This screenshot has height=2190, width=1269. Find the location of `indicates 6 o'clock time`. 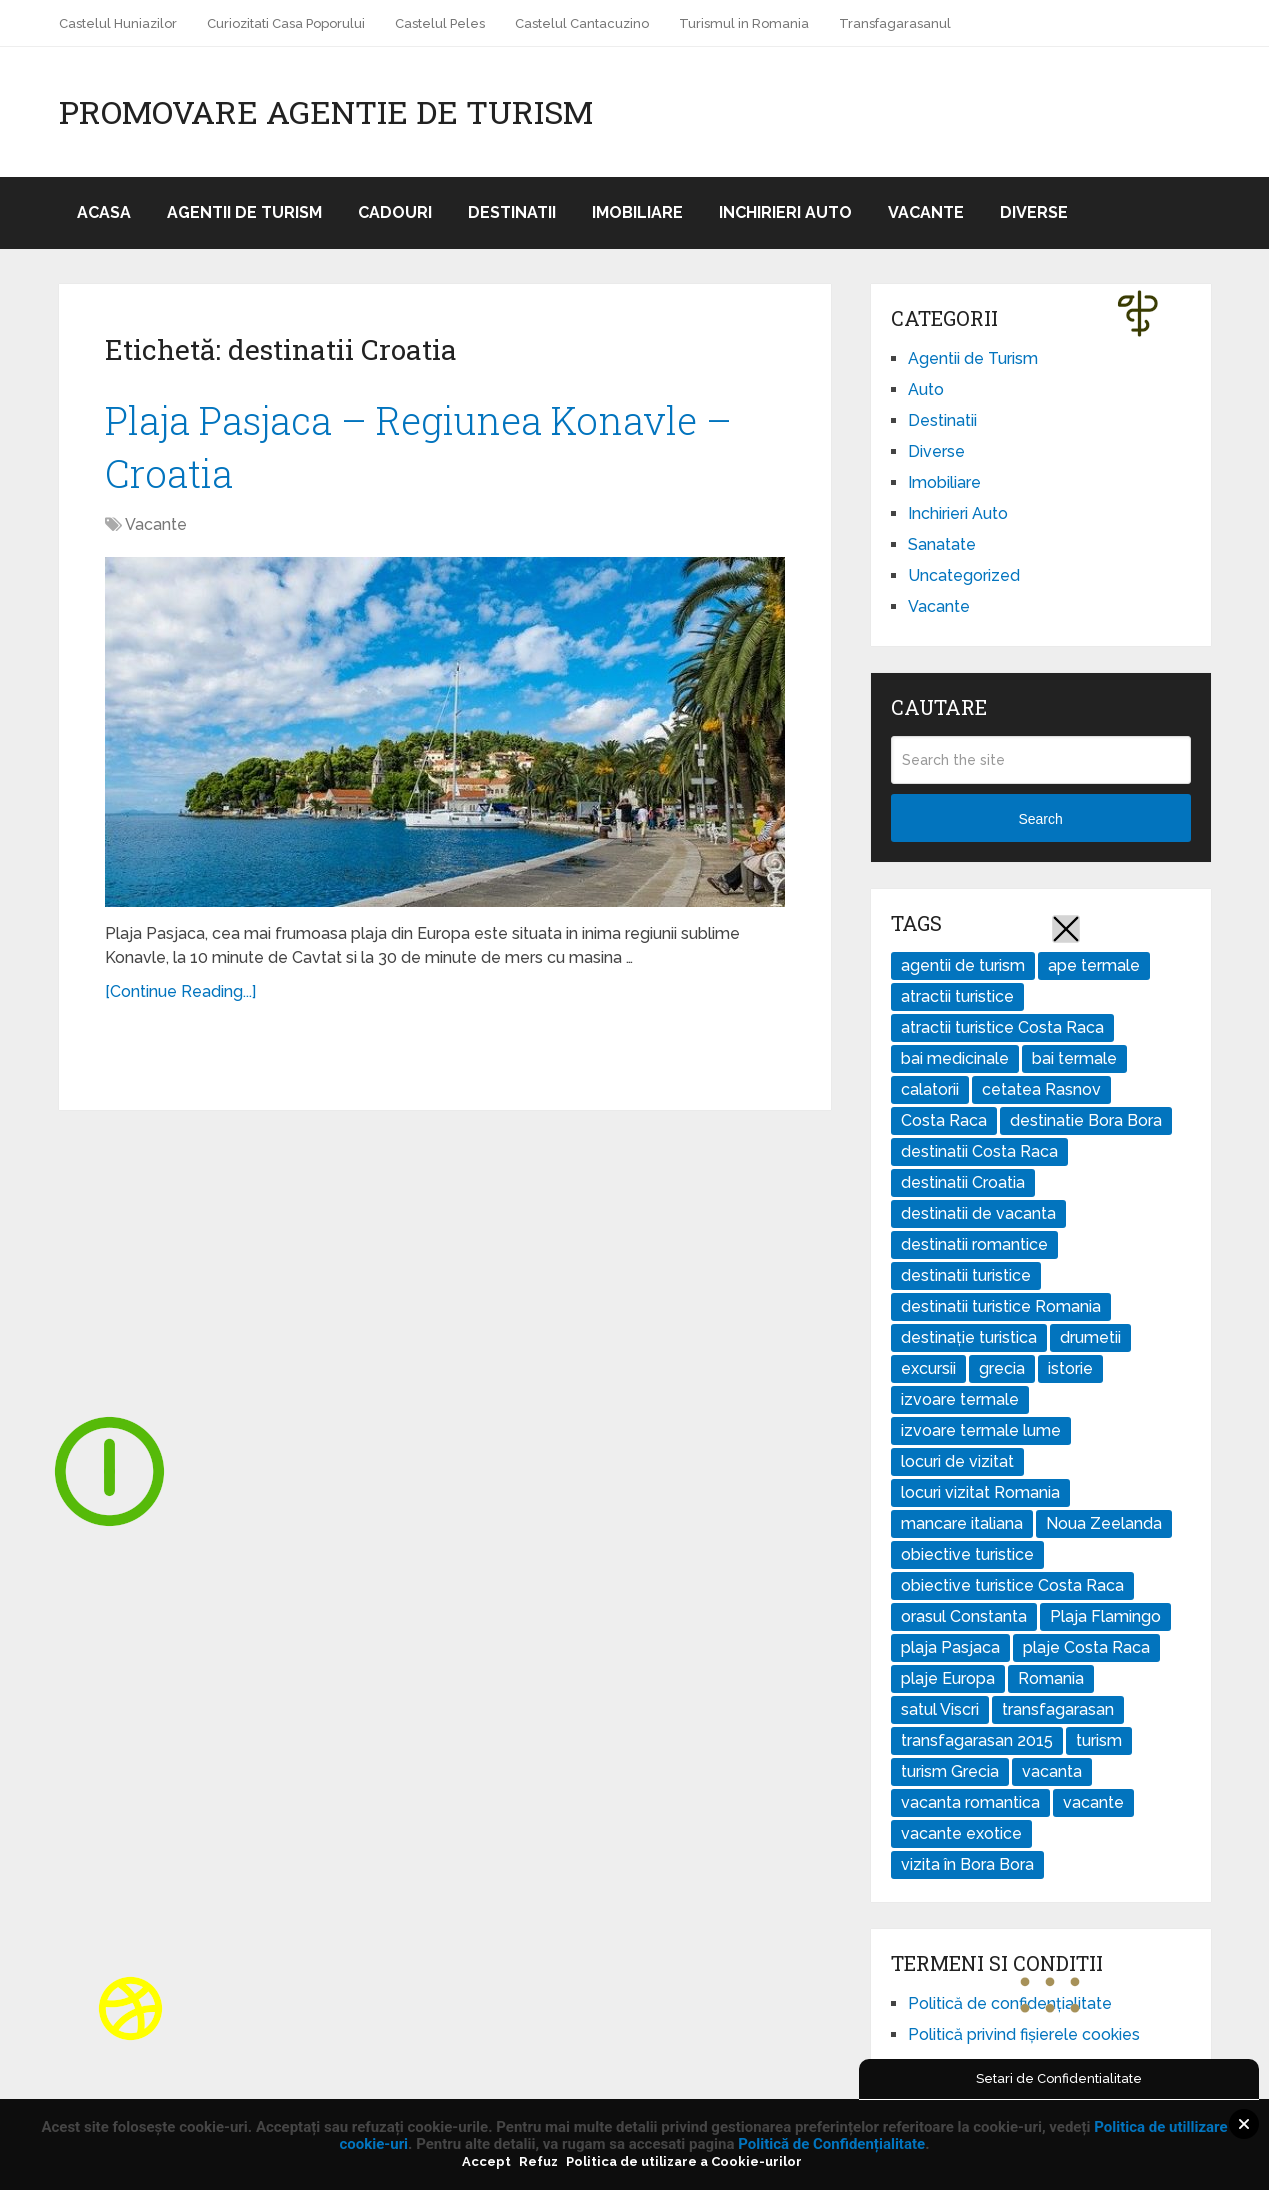

indicates 6 o'clock time is located at coordinates (109, 1471).